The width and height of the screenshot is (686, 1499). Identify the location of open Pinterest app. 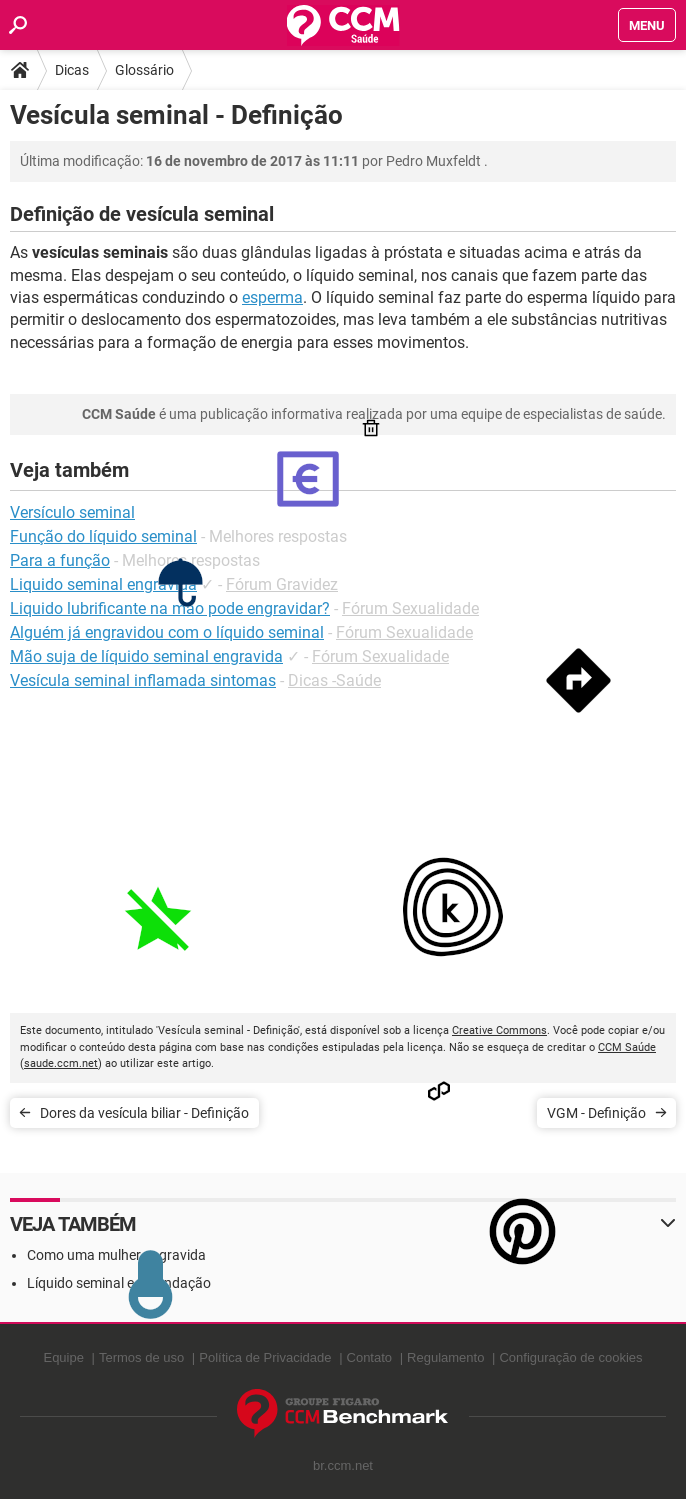
(522, 1231).